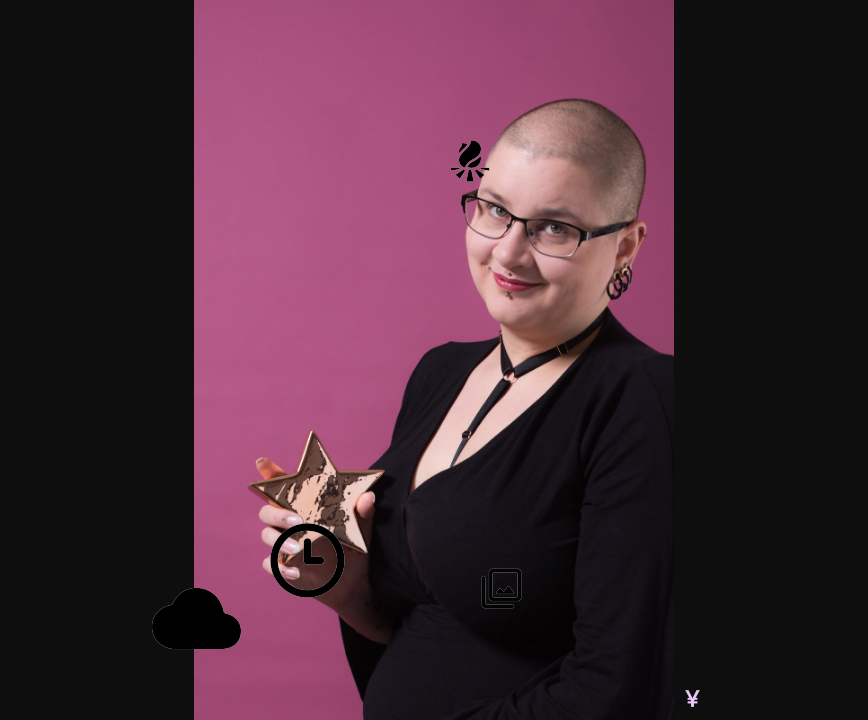  I want to click on filter or sort images in a gallery, so click(501, 588).